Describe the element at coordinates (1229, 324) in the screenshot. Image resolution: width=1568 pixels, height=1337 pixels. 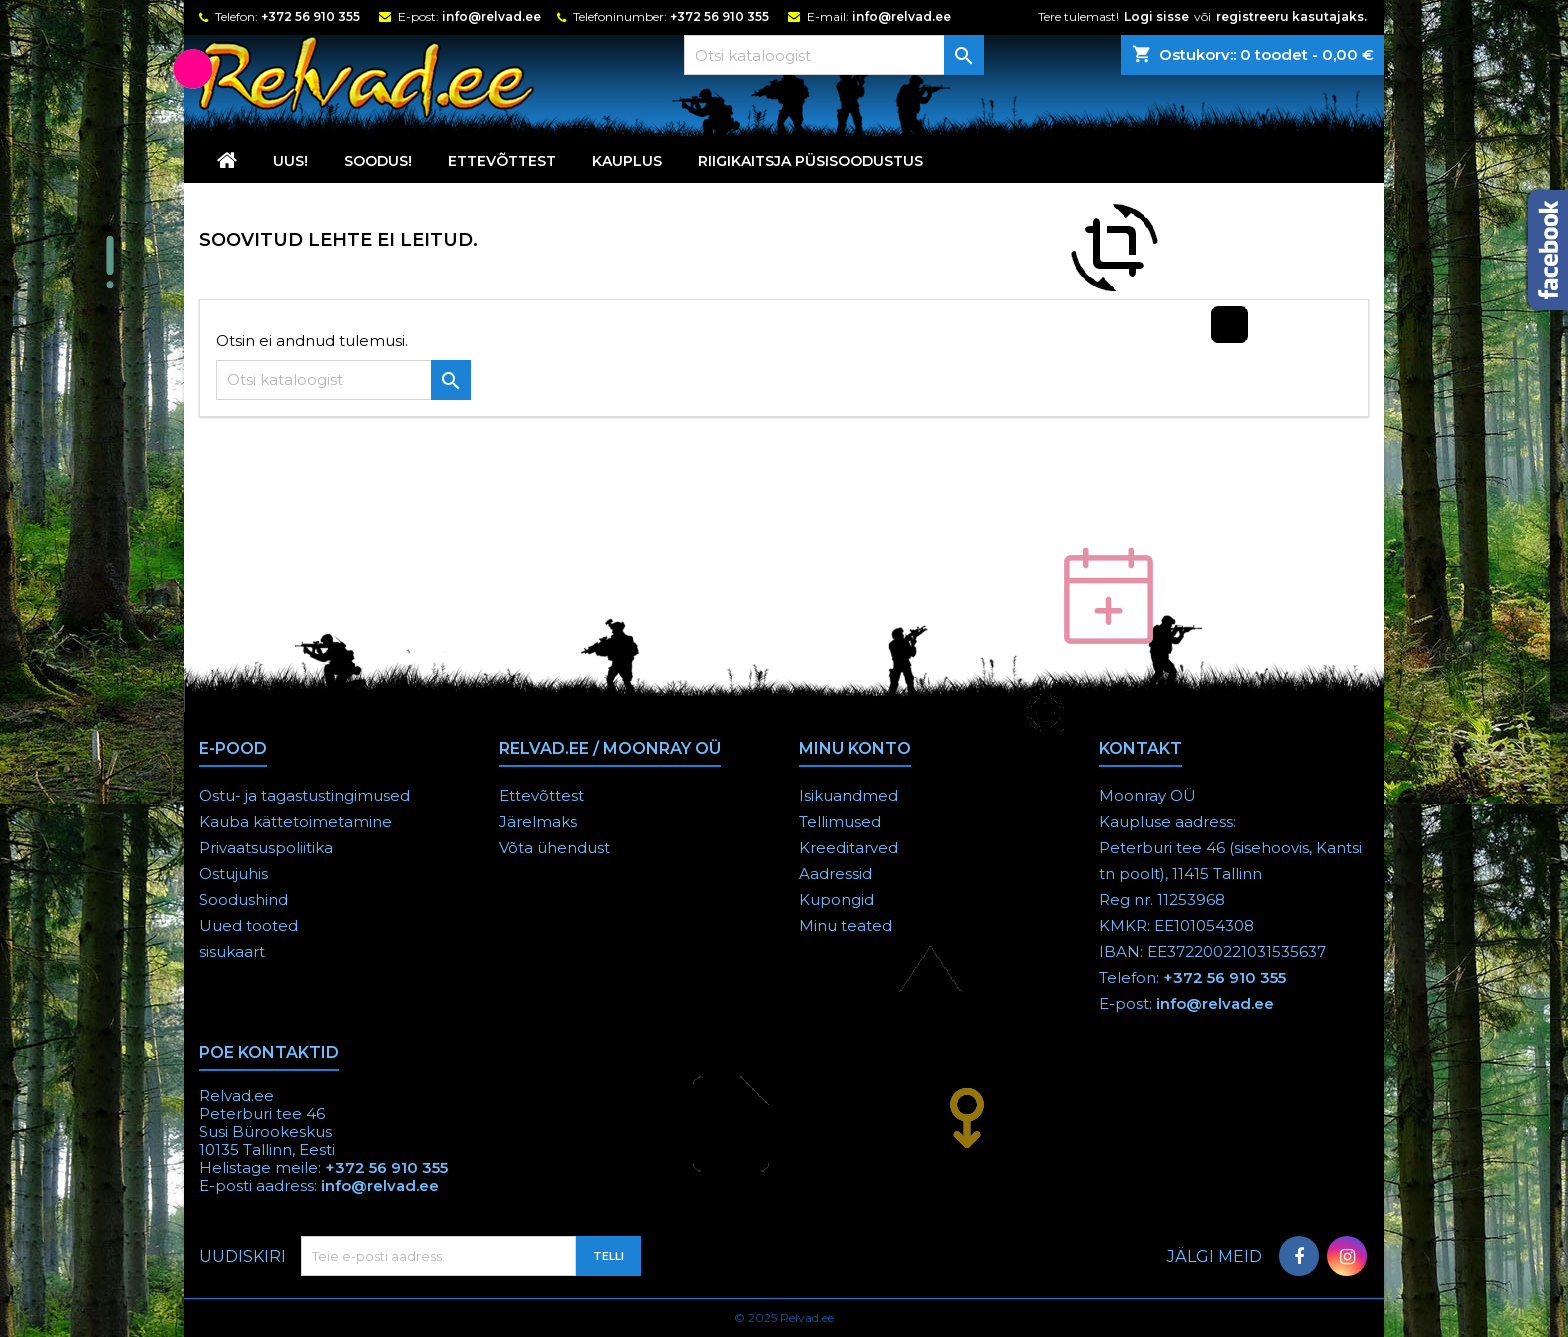
I see `stop media playback` at that location.